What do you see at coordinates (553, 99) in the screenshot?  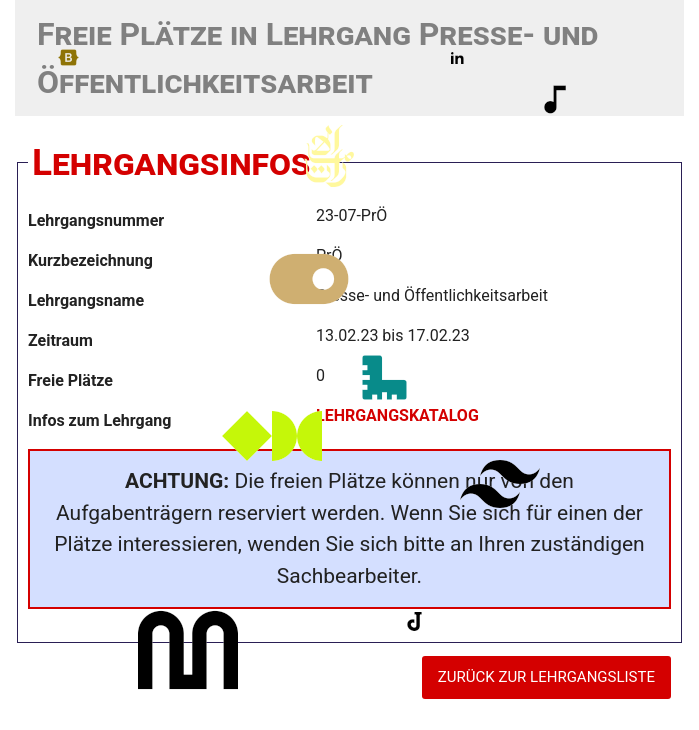 I see `access music library or player` at bounding box center [553, 99].